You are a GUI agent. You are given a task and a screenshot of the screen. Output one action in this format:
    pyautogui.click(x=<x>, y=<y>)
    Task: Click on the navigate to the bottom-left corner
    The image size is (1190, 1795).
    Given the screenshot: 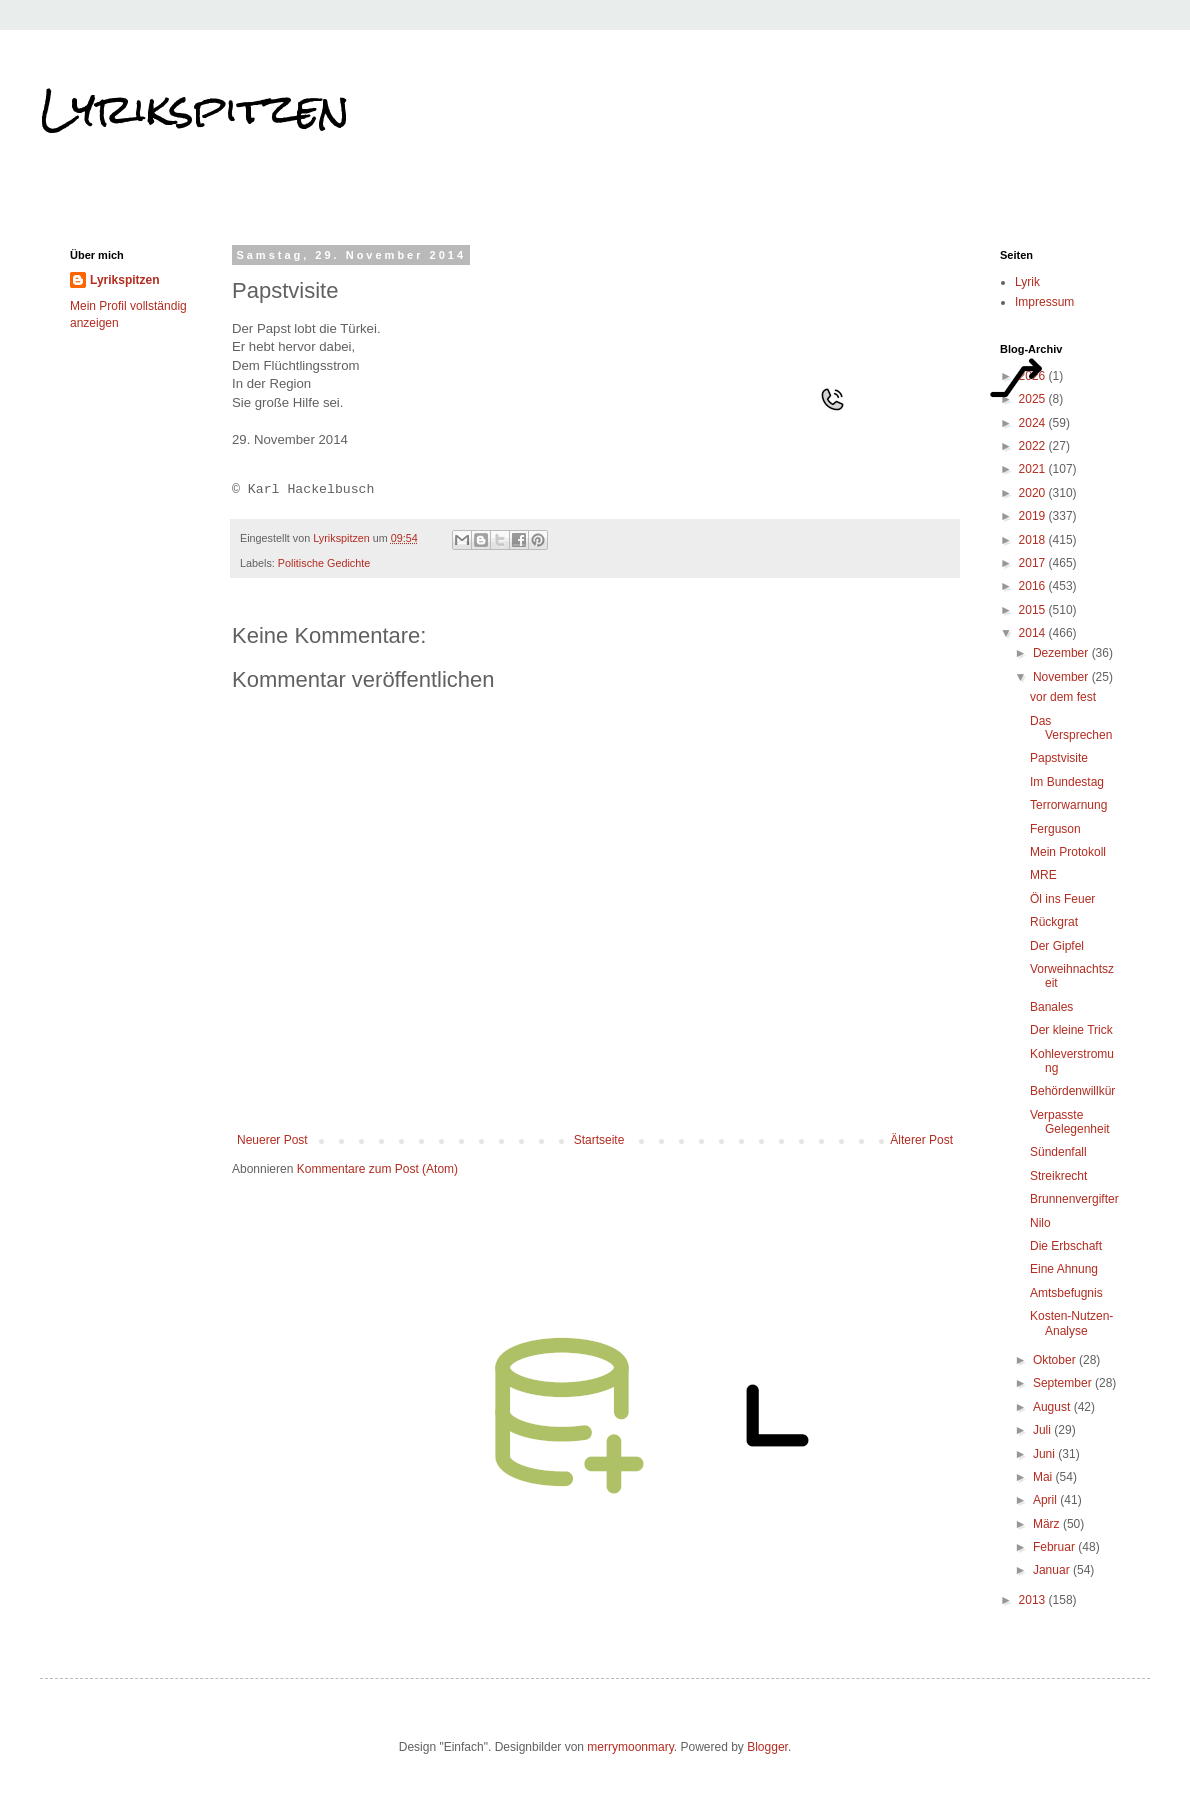 What is the action you would take?
    pyautogui.click(x=777, y=1415)
    